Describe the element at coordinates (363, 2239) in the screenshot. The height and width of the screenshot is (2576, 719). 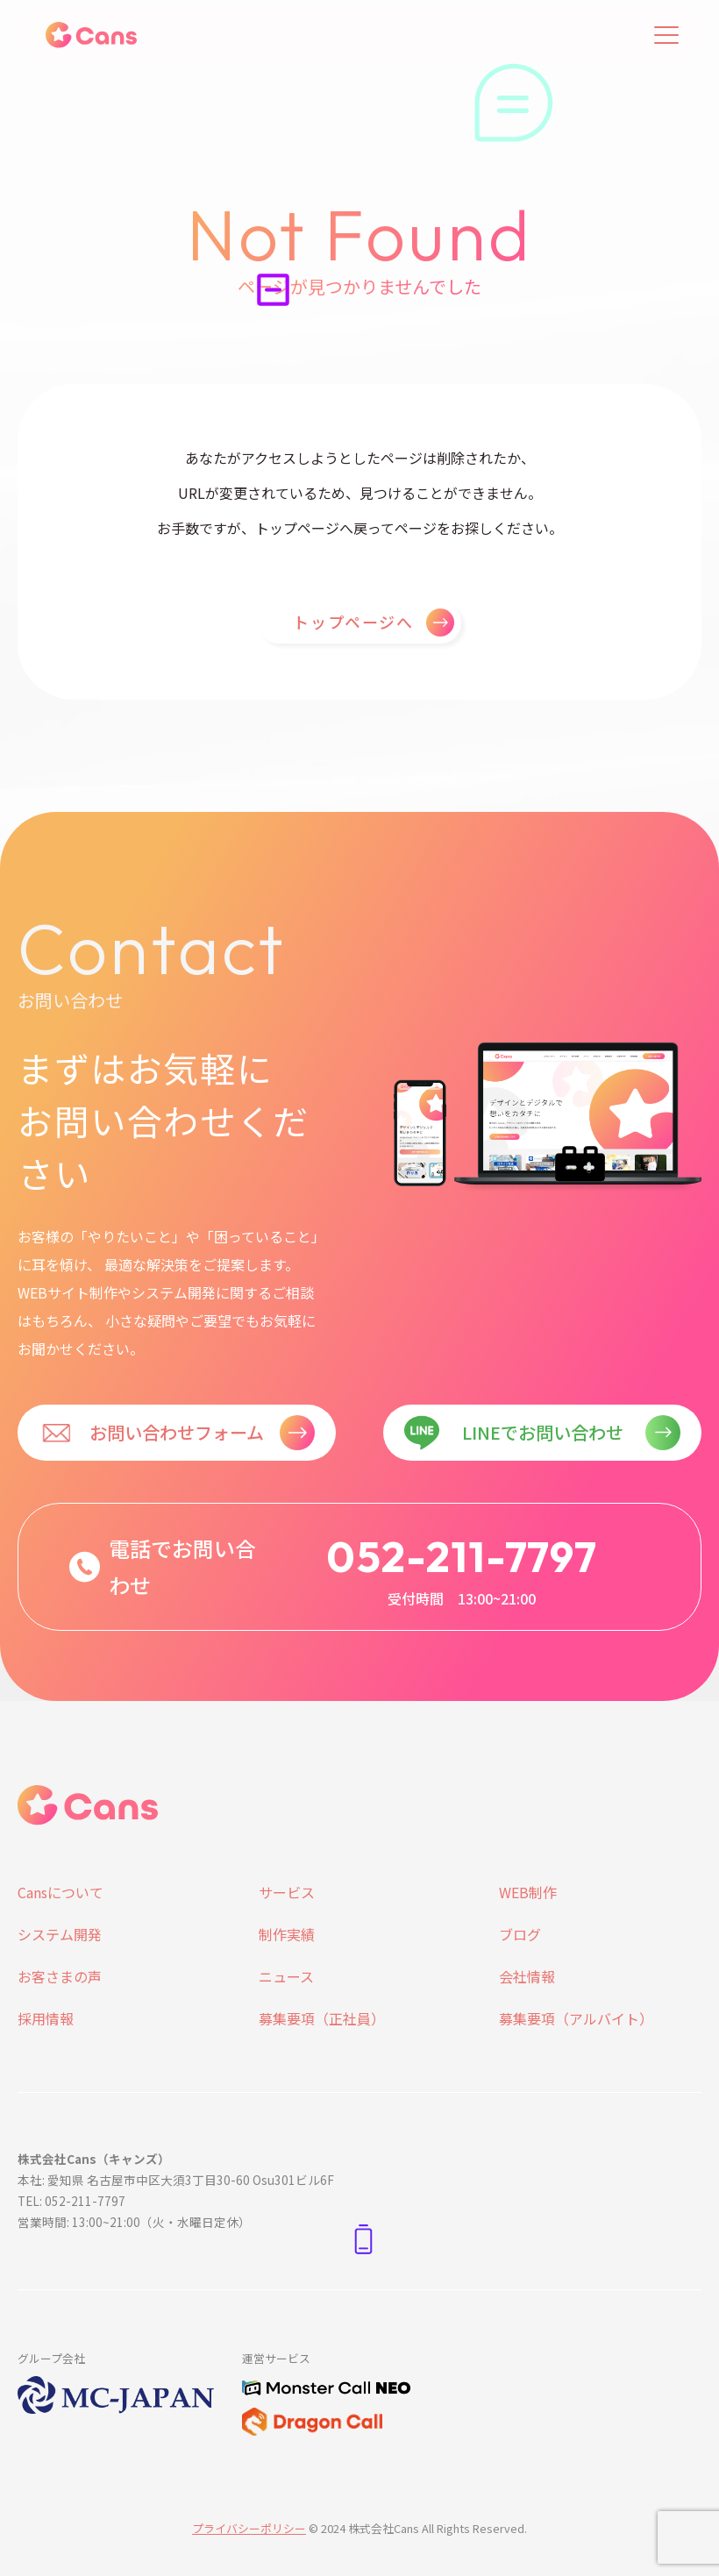
I see `indicates low battery level` at that location.